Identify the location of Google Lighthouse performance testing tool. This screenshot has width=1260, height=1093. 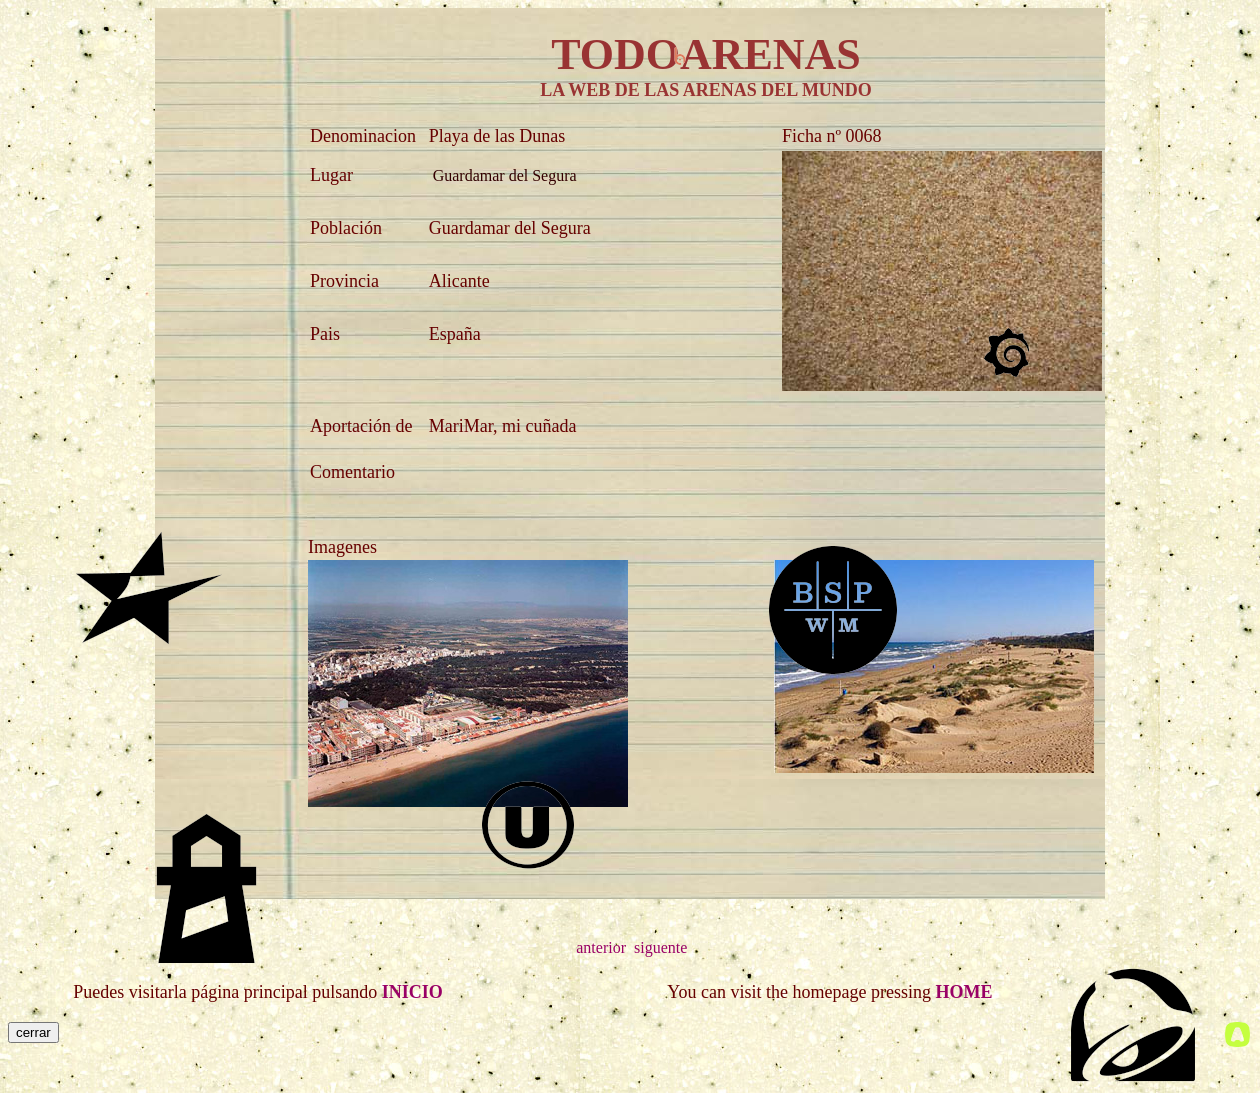
(206, 888).